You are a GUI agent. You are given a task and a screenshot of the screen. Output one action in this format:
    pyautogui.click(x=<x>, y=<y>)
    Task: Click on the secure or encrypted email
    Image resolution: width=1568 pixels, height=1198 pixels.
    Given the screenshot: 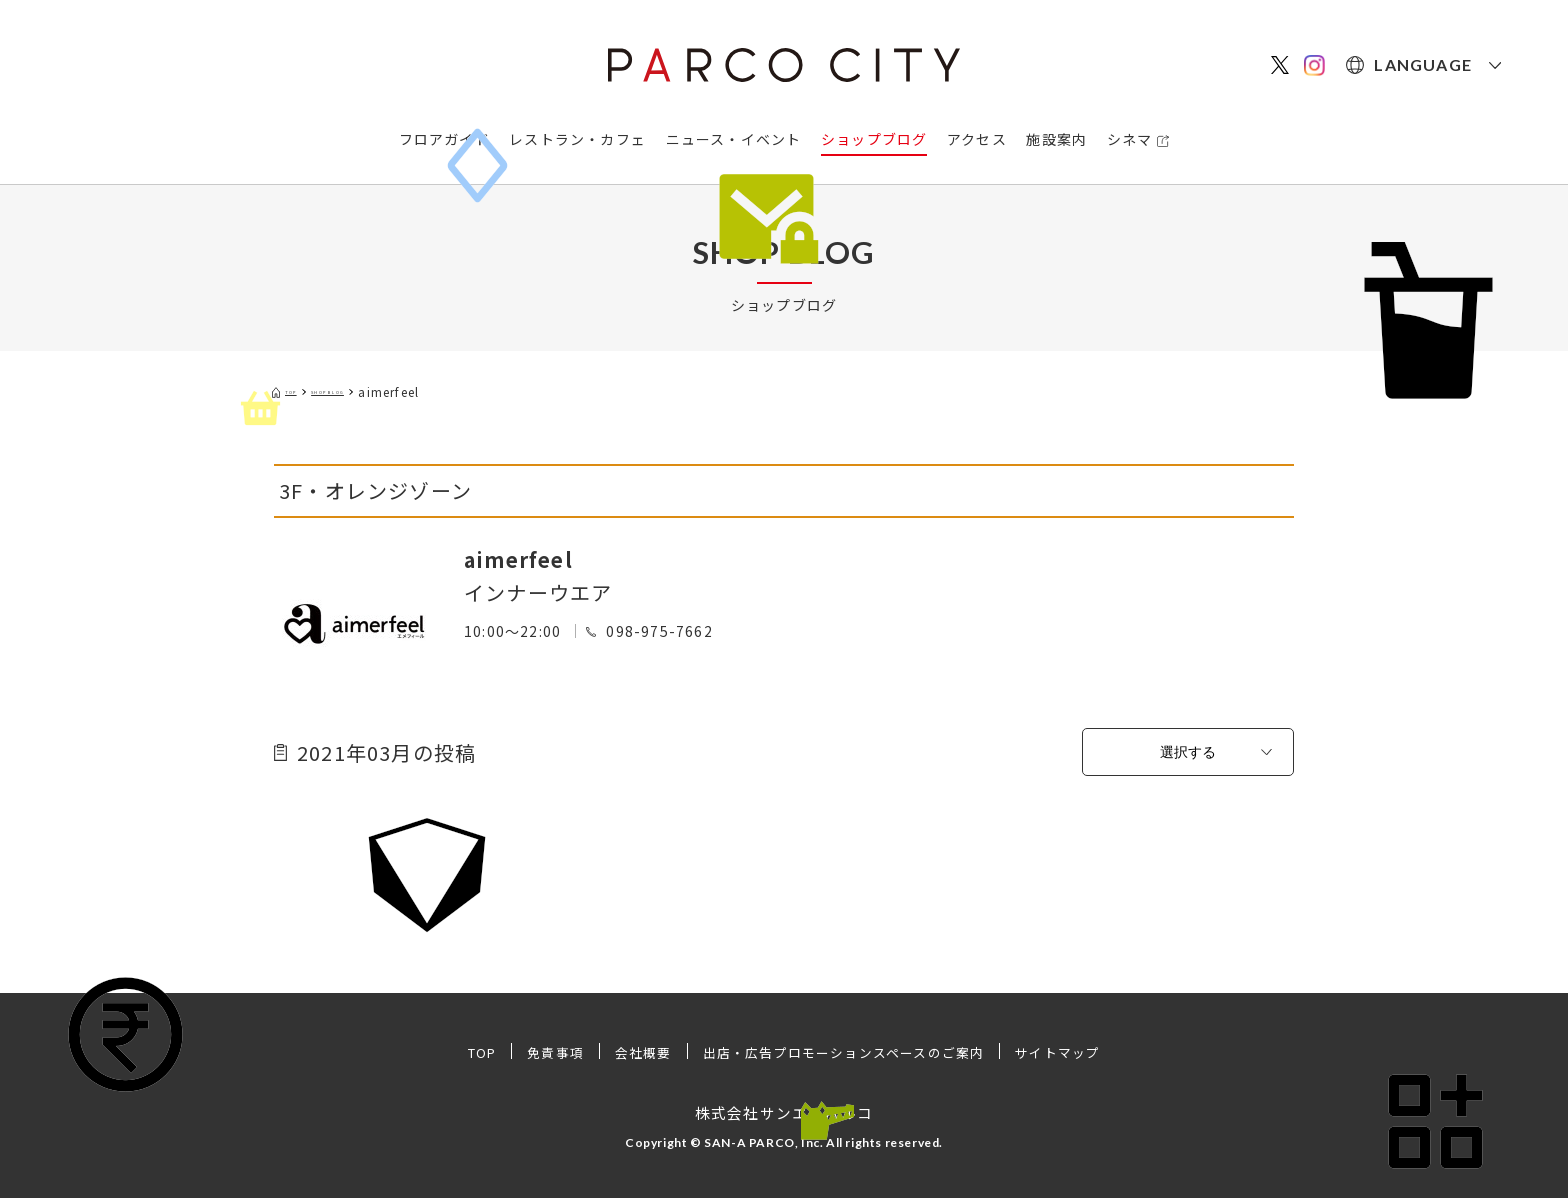 What is the action you would take?
    pyautogui.click(x=766, y=216)
    